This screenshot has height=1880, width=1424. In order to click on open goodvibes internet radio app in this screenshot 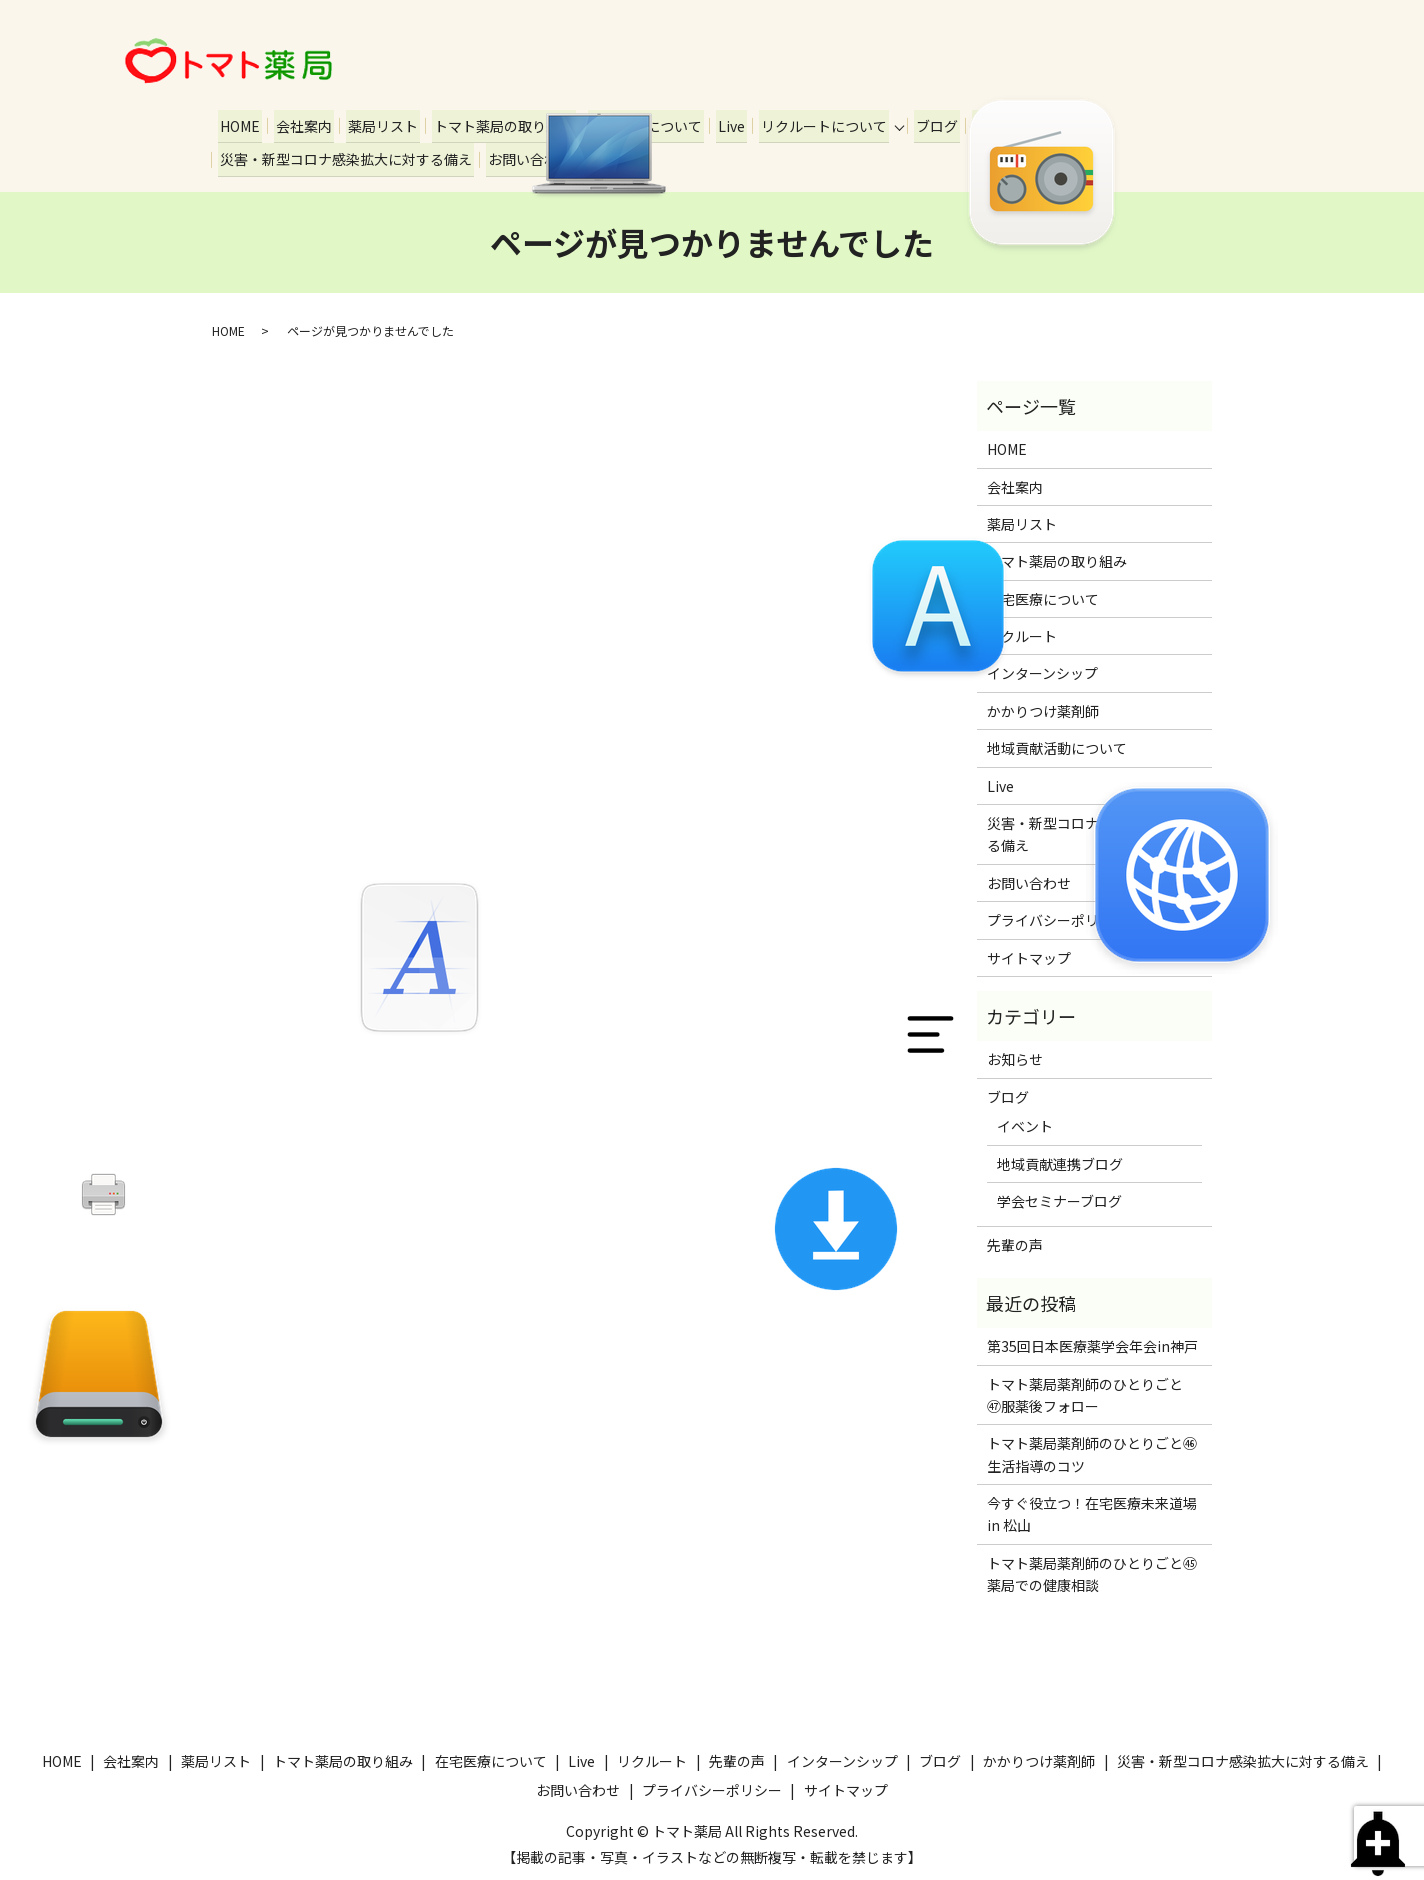, I will do `click(1041, 172)`.